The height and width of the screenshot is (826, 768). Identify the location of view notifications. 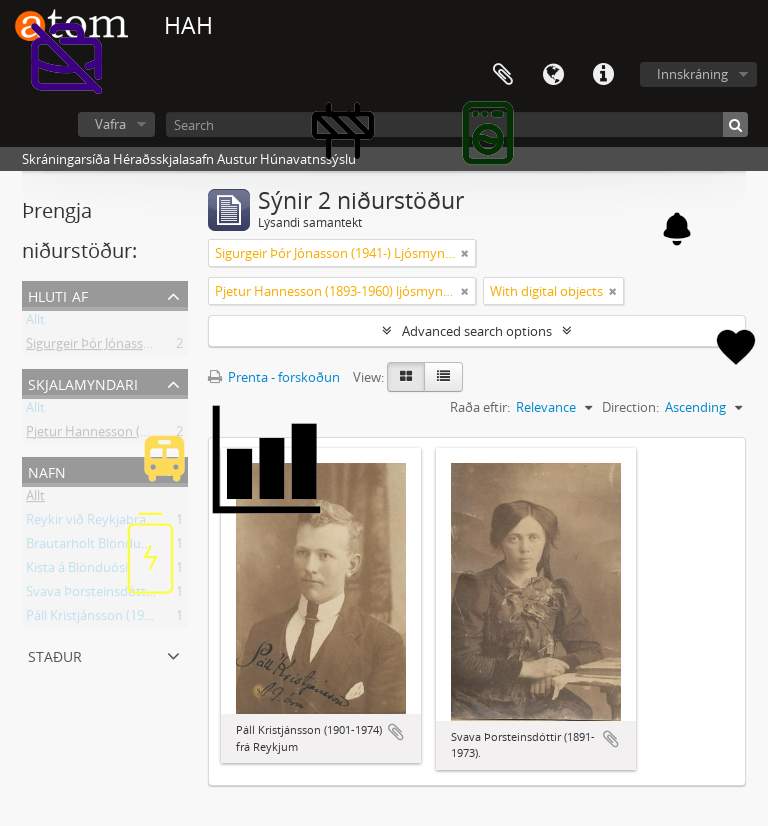
(677, 229).